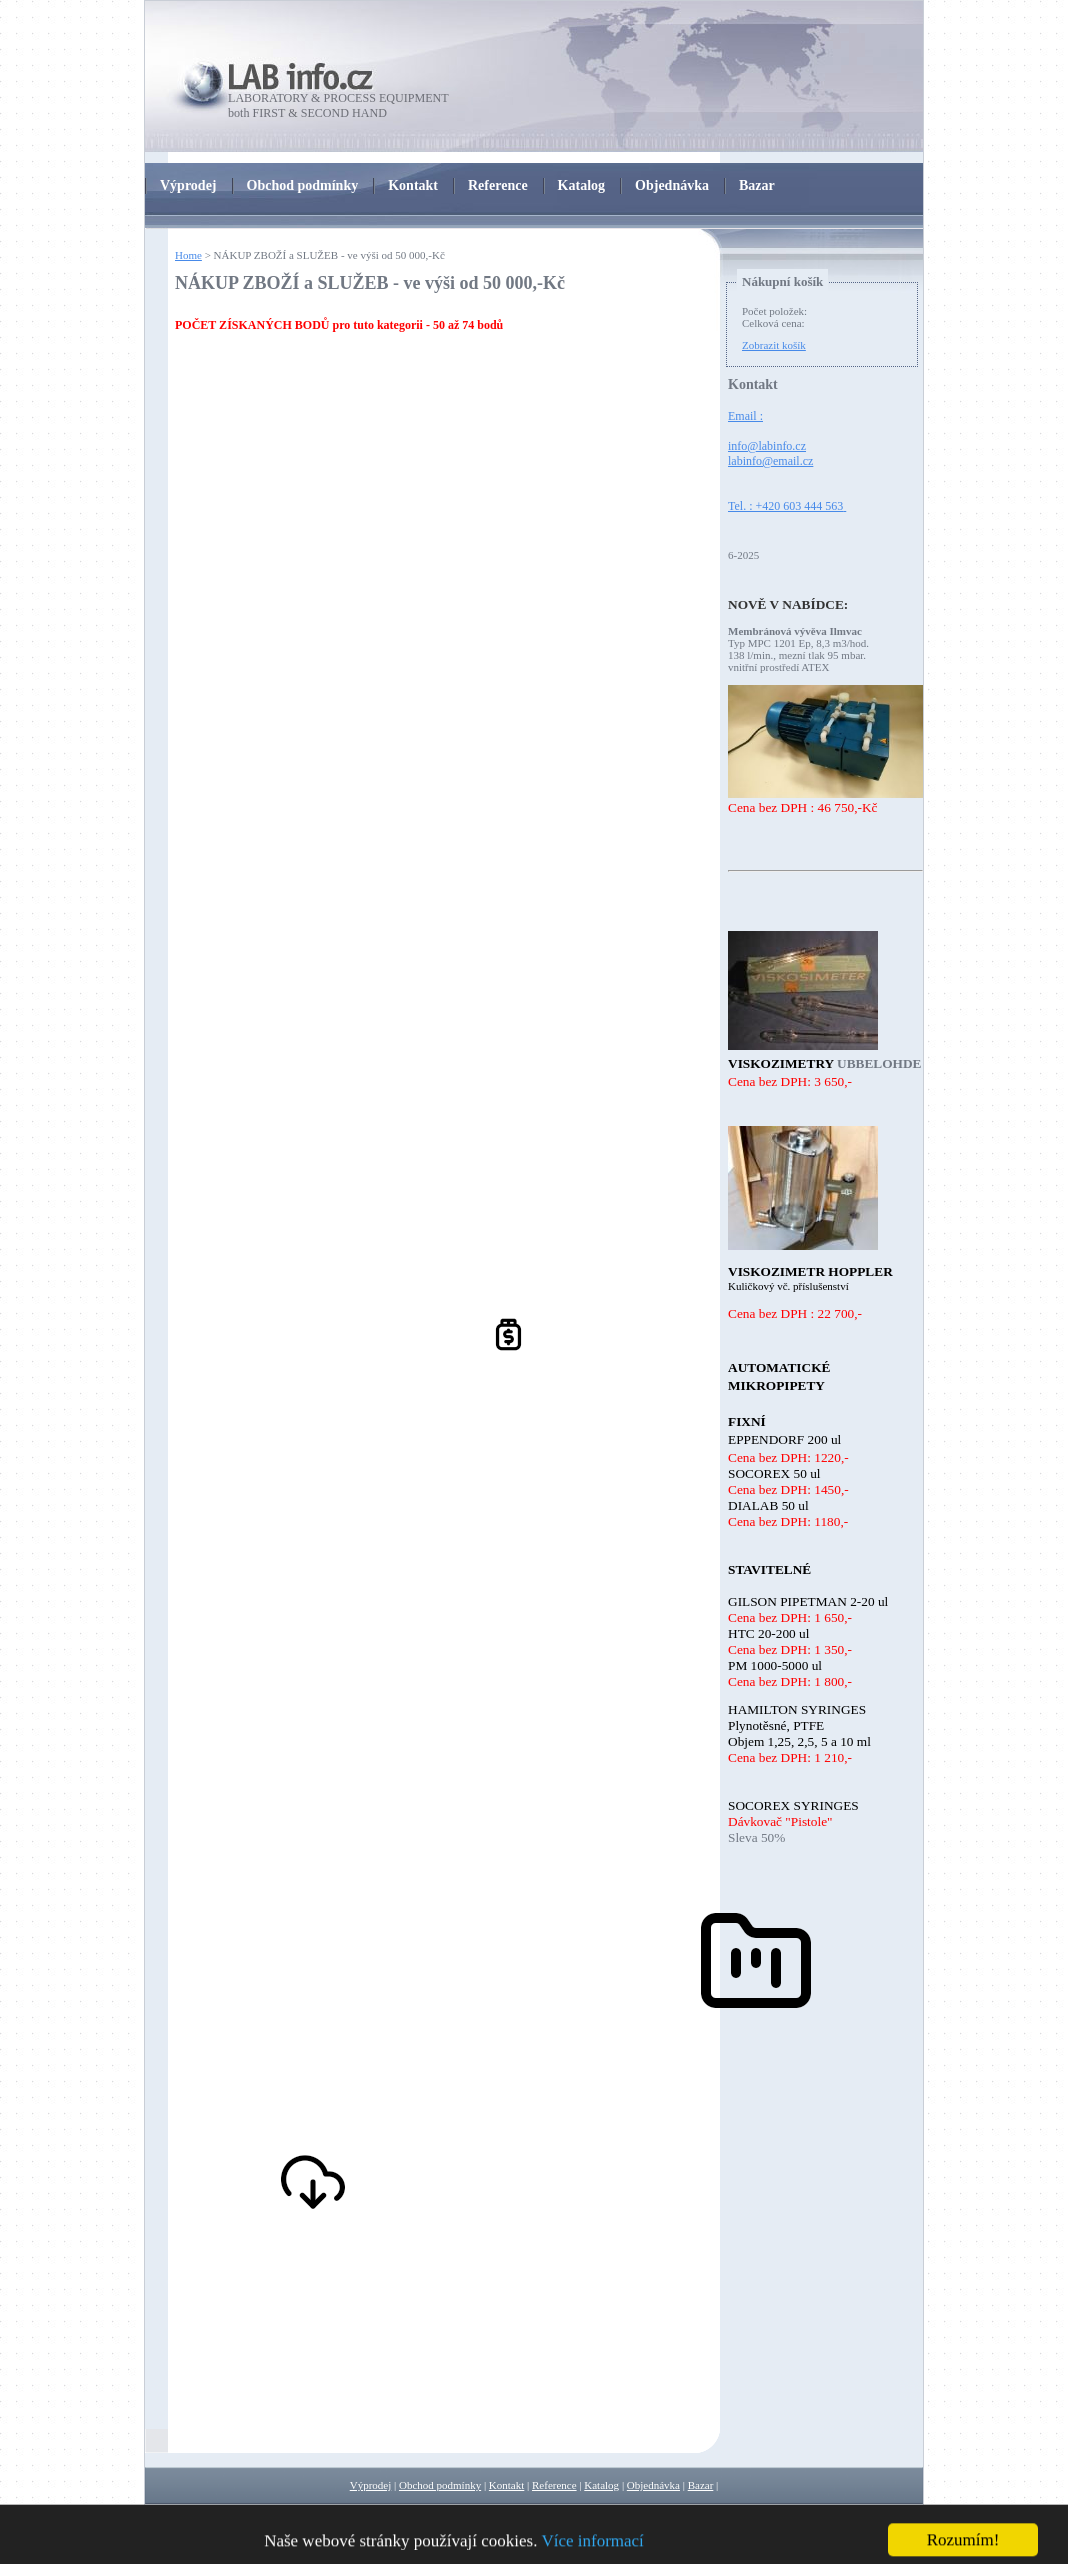 This screenshot has width=1068, height=2564. I want to click on send a tip or donation, so click(508, 1334).